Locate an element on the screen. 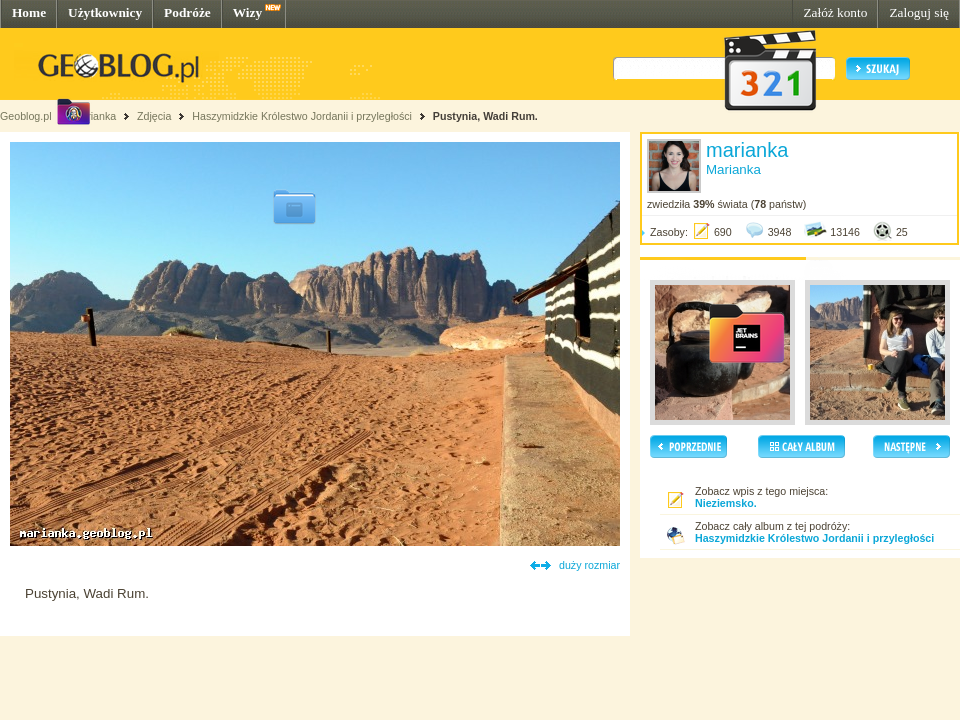 This screenshot has height=720, width=960. open folder containing media player classic files is located at coordinates (770, 77).